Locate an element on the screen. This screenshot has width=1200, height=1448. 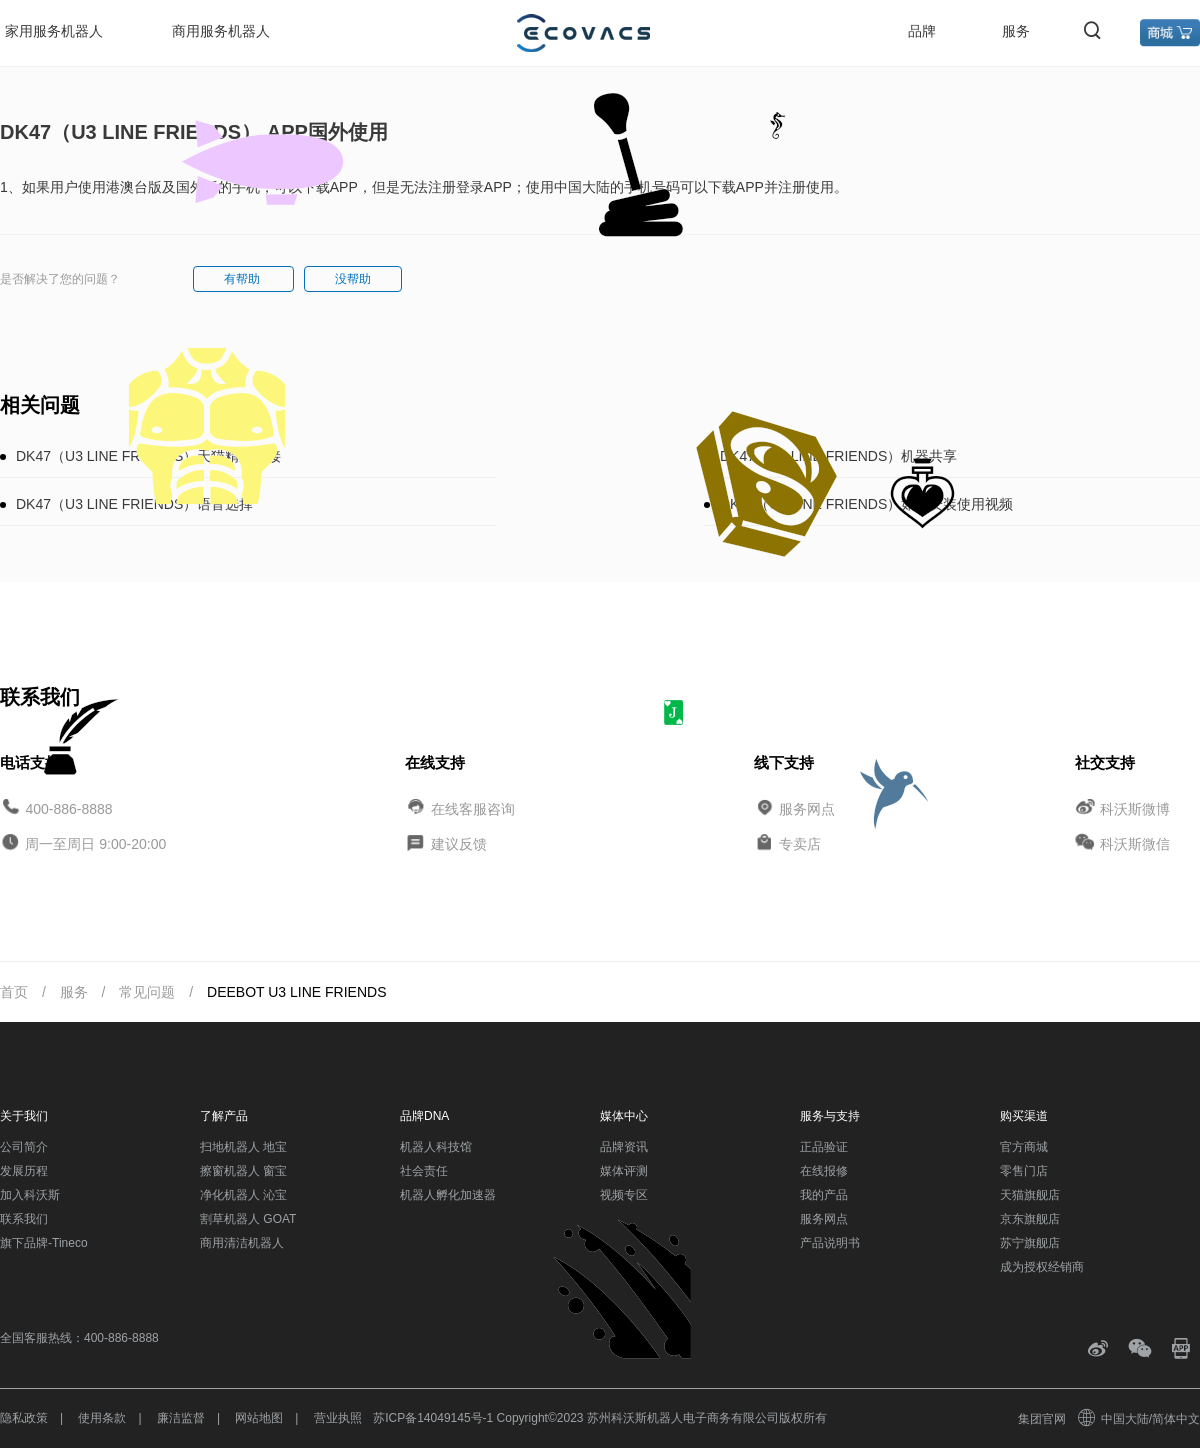
decorative seahorse icon for marine-themed games is located at coordinates (777, 125).